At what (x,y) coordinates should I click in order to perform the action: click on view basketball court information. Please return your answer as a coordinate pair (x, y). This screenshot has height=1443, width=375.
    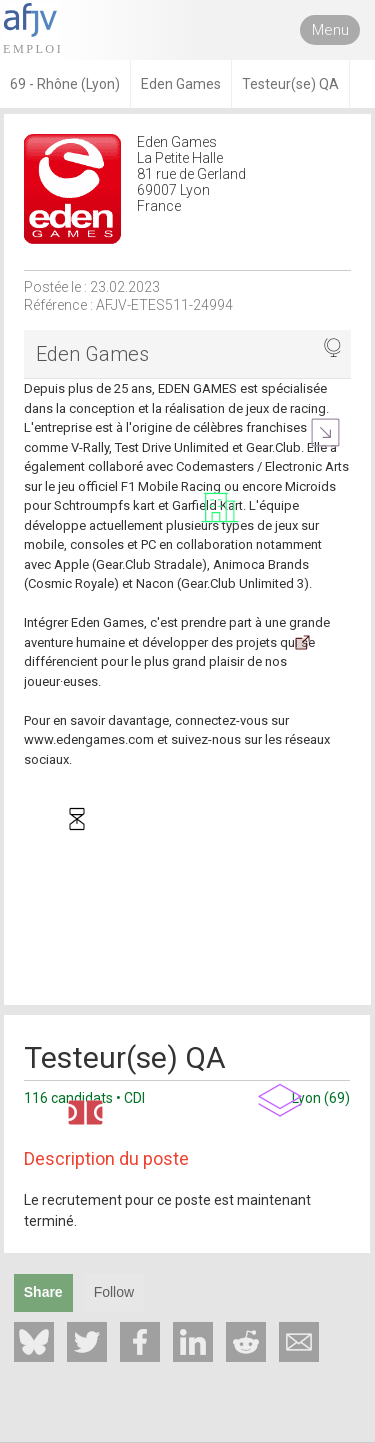
    Looking at the image, I should click on (85, 1112).